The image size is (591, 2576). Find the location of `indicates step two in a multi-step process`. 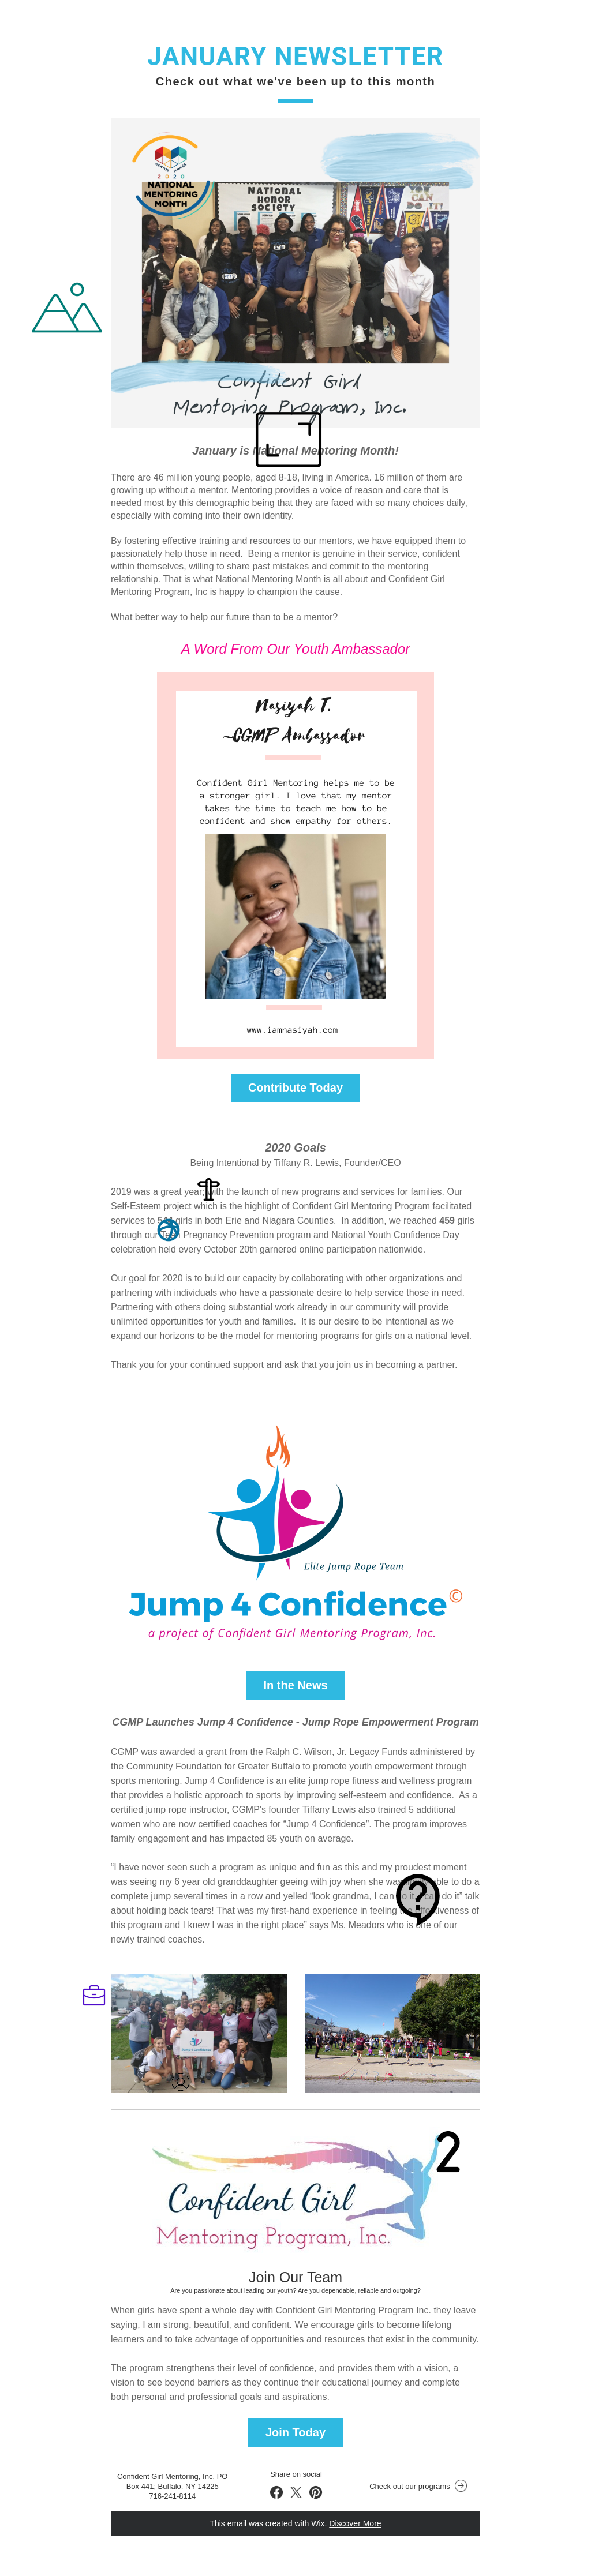

indicates step two in a multi-step process is located at coordinates (448, 2151).